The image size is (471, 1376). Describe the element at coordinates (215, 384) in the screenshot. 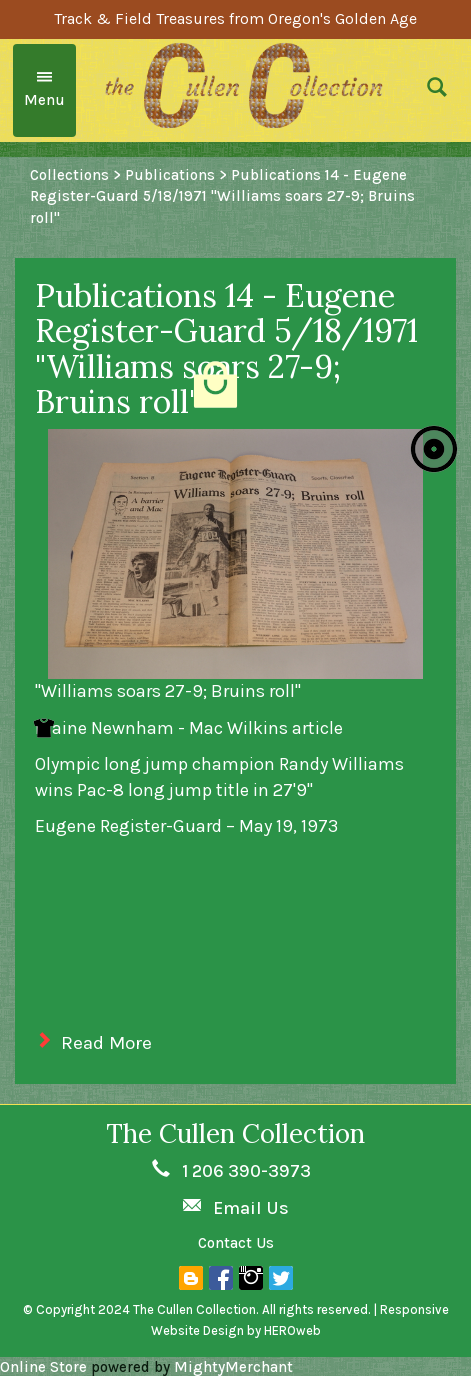

I see `view your shopping bag` at that location.